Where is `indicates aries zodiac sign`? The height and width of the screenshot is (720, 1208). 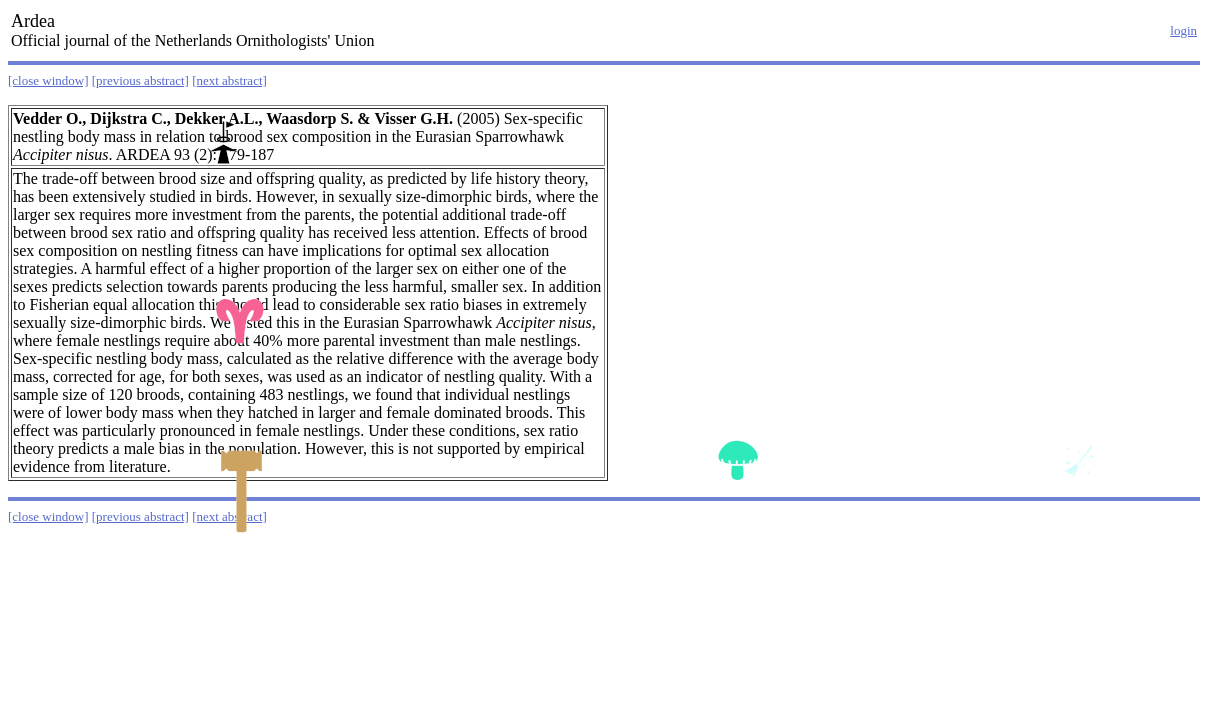
indicates aries zodiac sign is located at coordinates (240, 321).